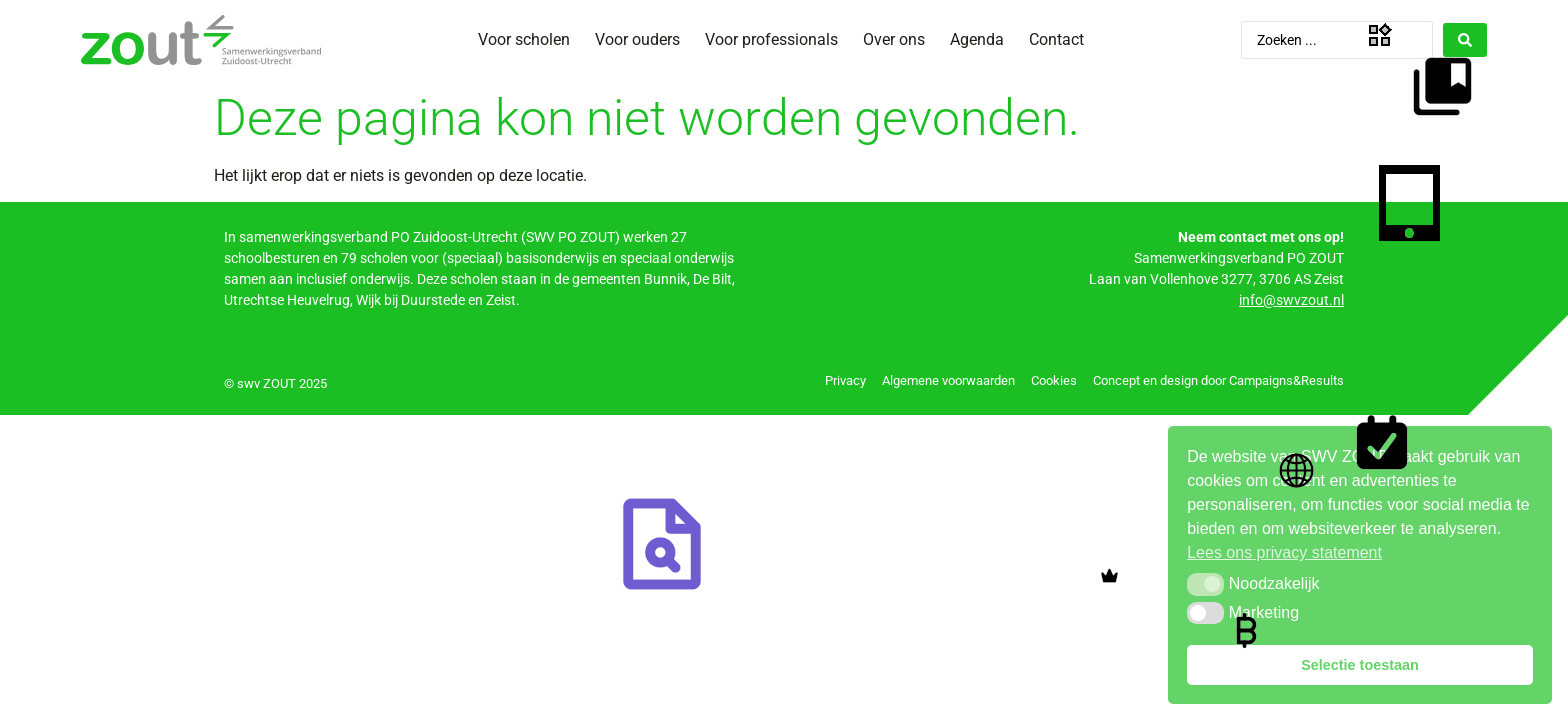 The image size is (1568, 720). I want to click on access your bookmarked collections, so click(1442, 86).